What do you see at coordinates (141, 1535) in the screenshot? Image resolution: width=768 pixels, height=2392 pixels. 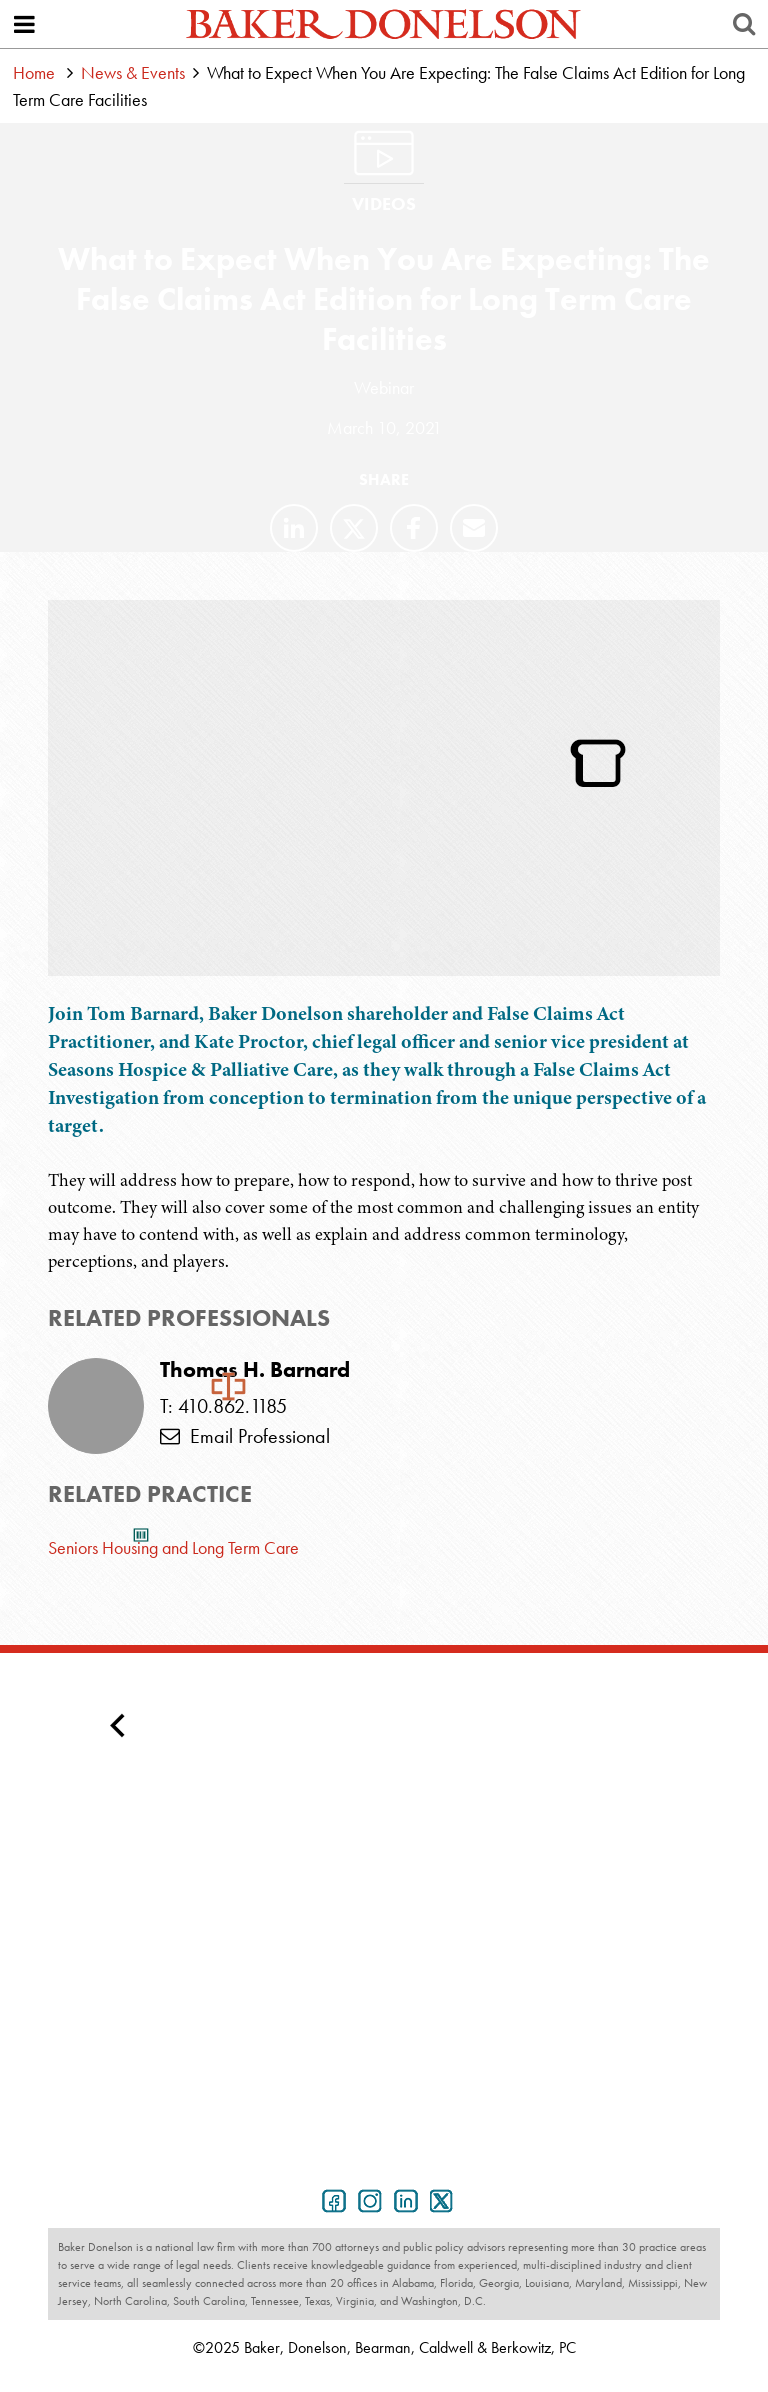 I see `scan a barcode` at bounding box center [141, 1535].